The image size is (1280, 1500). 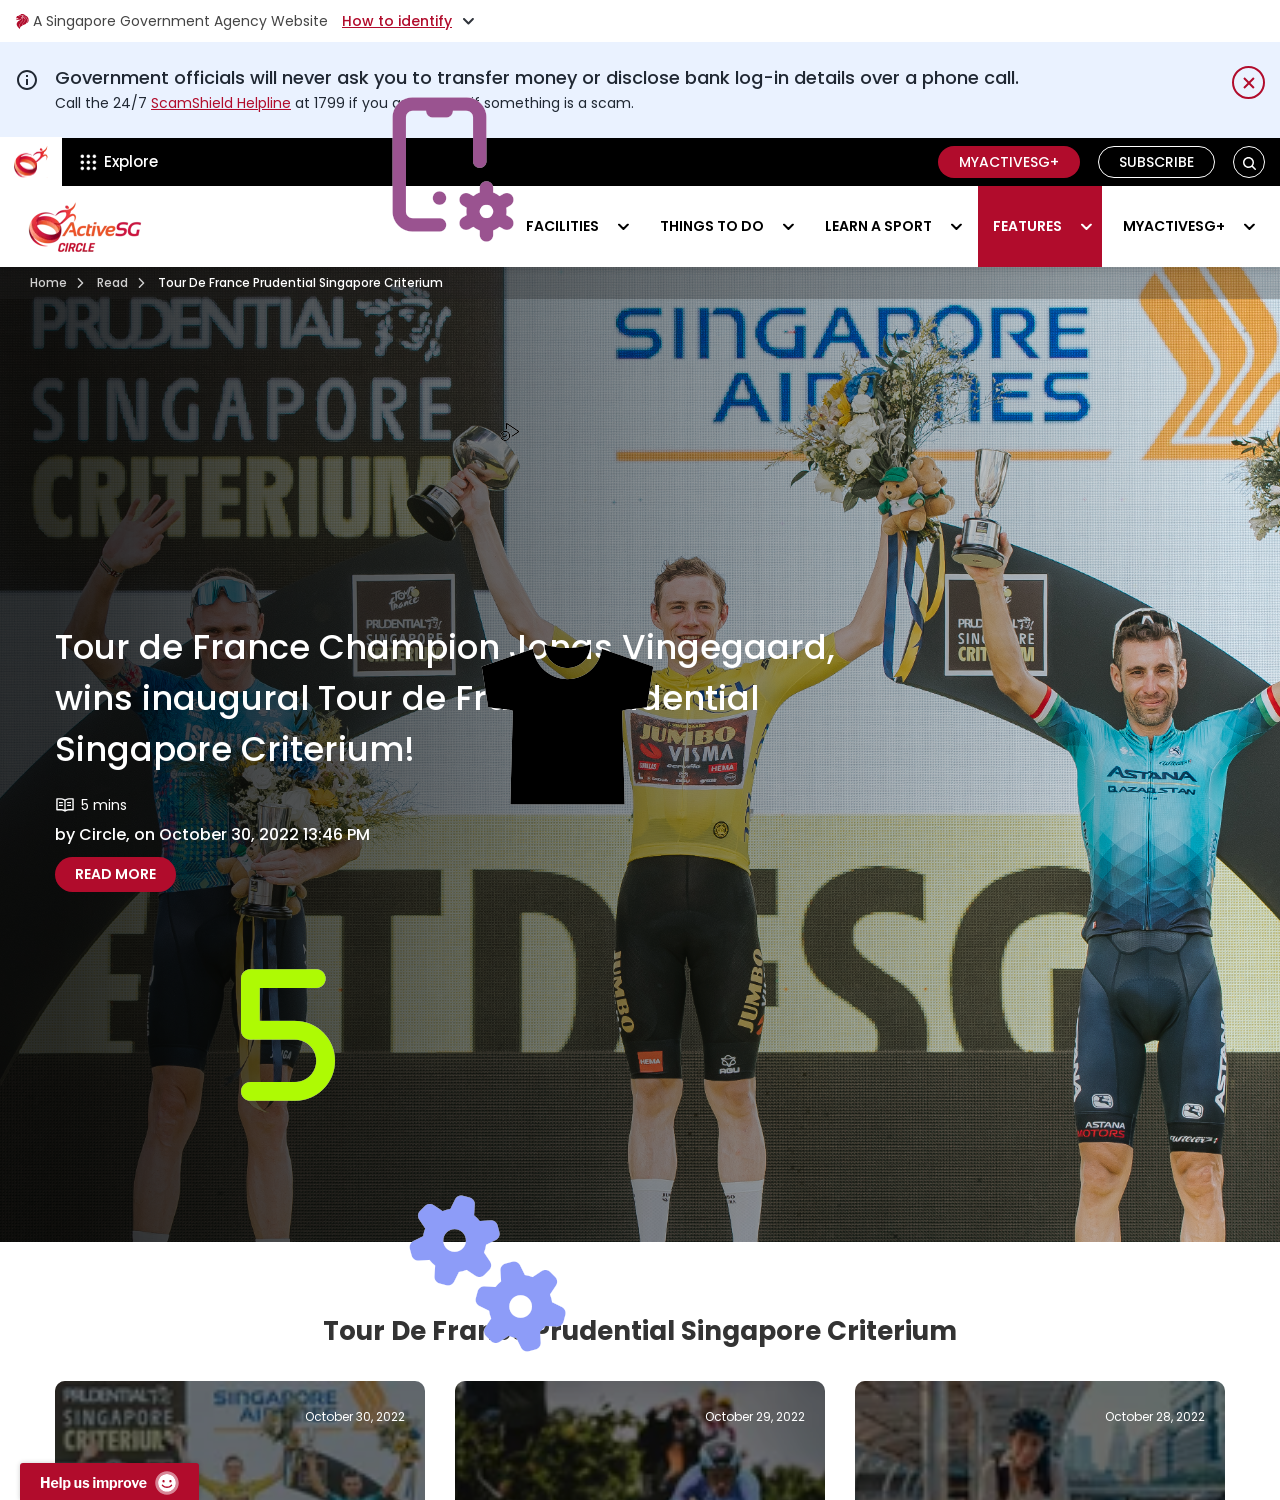 What do you see at coordinates (567, 724) in the screenshot?
I see `browse clothing or apparel items` at bounding box center [567, 724].